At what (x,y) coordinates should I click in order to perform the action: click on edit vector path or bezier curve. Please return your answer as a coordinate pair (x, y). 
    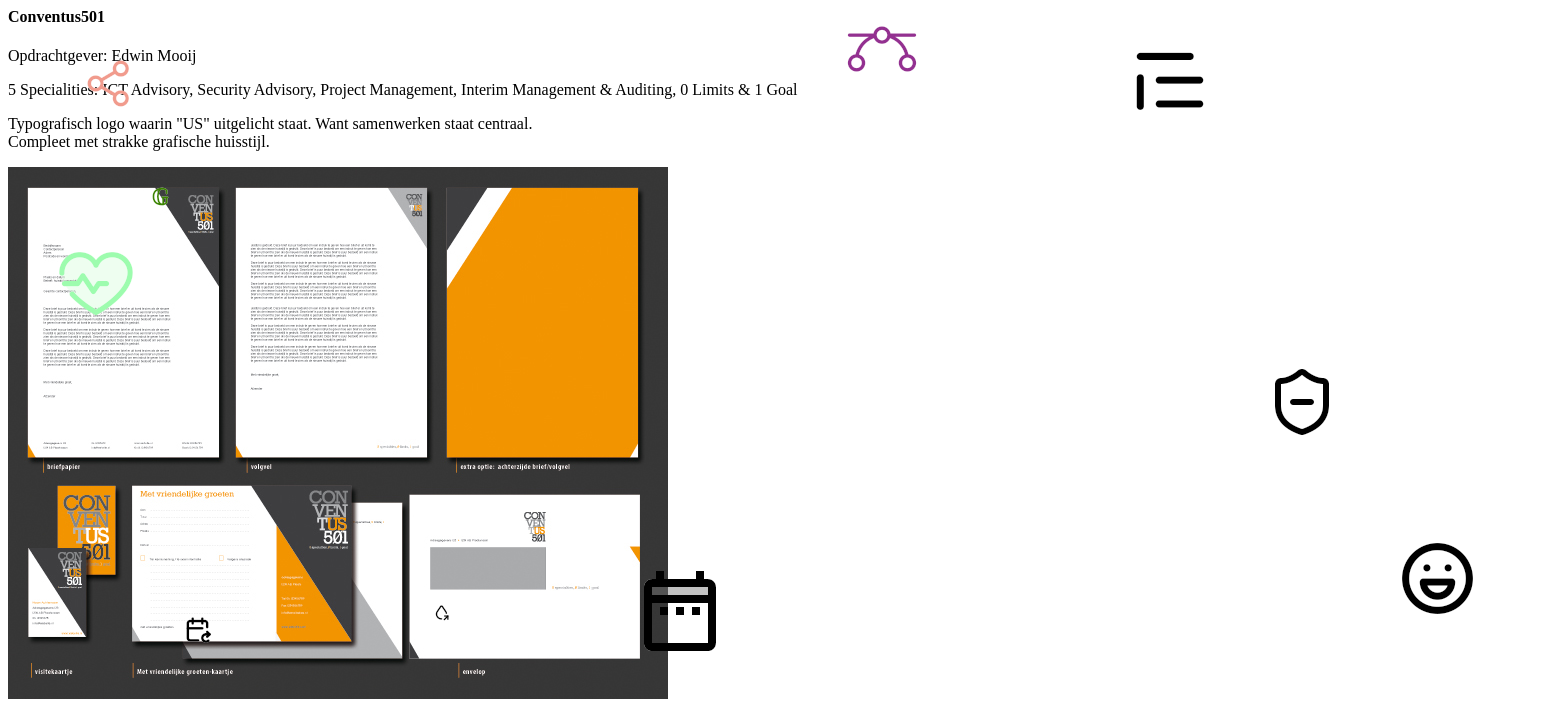
    Looking at the image, I should click on (882, 49).